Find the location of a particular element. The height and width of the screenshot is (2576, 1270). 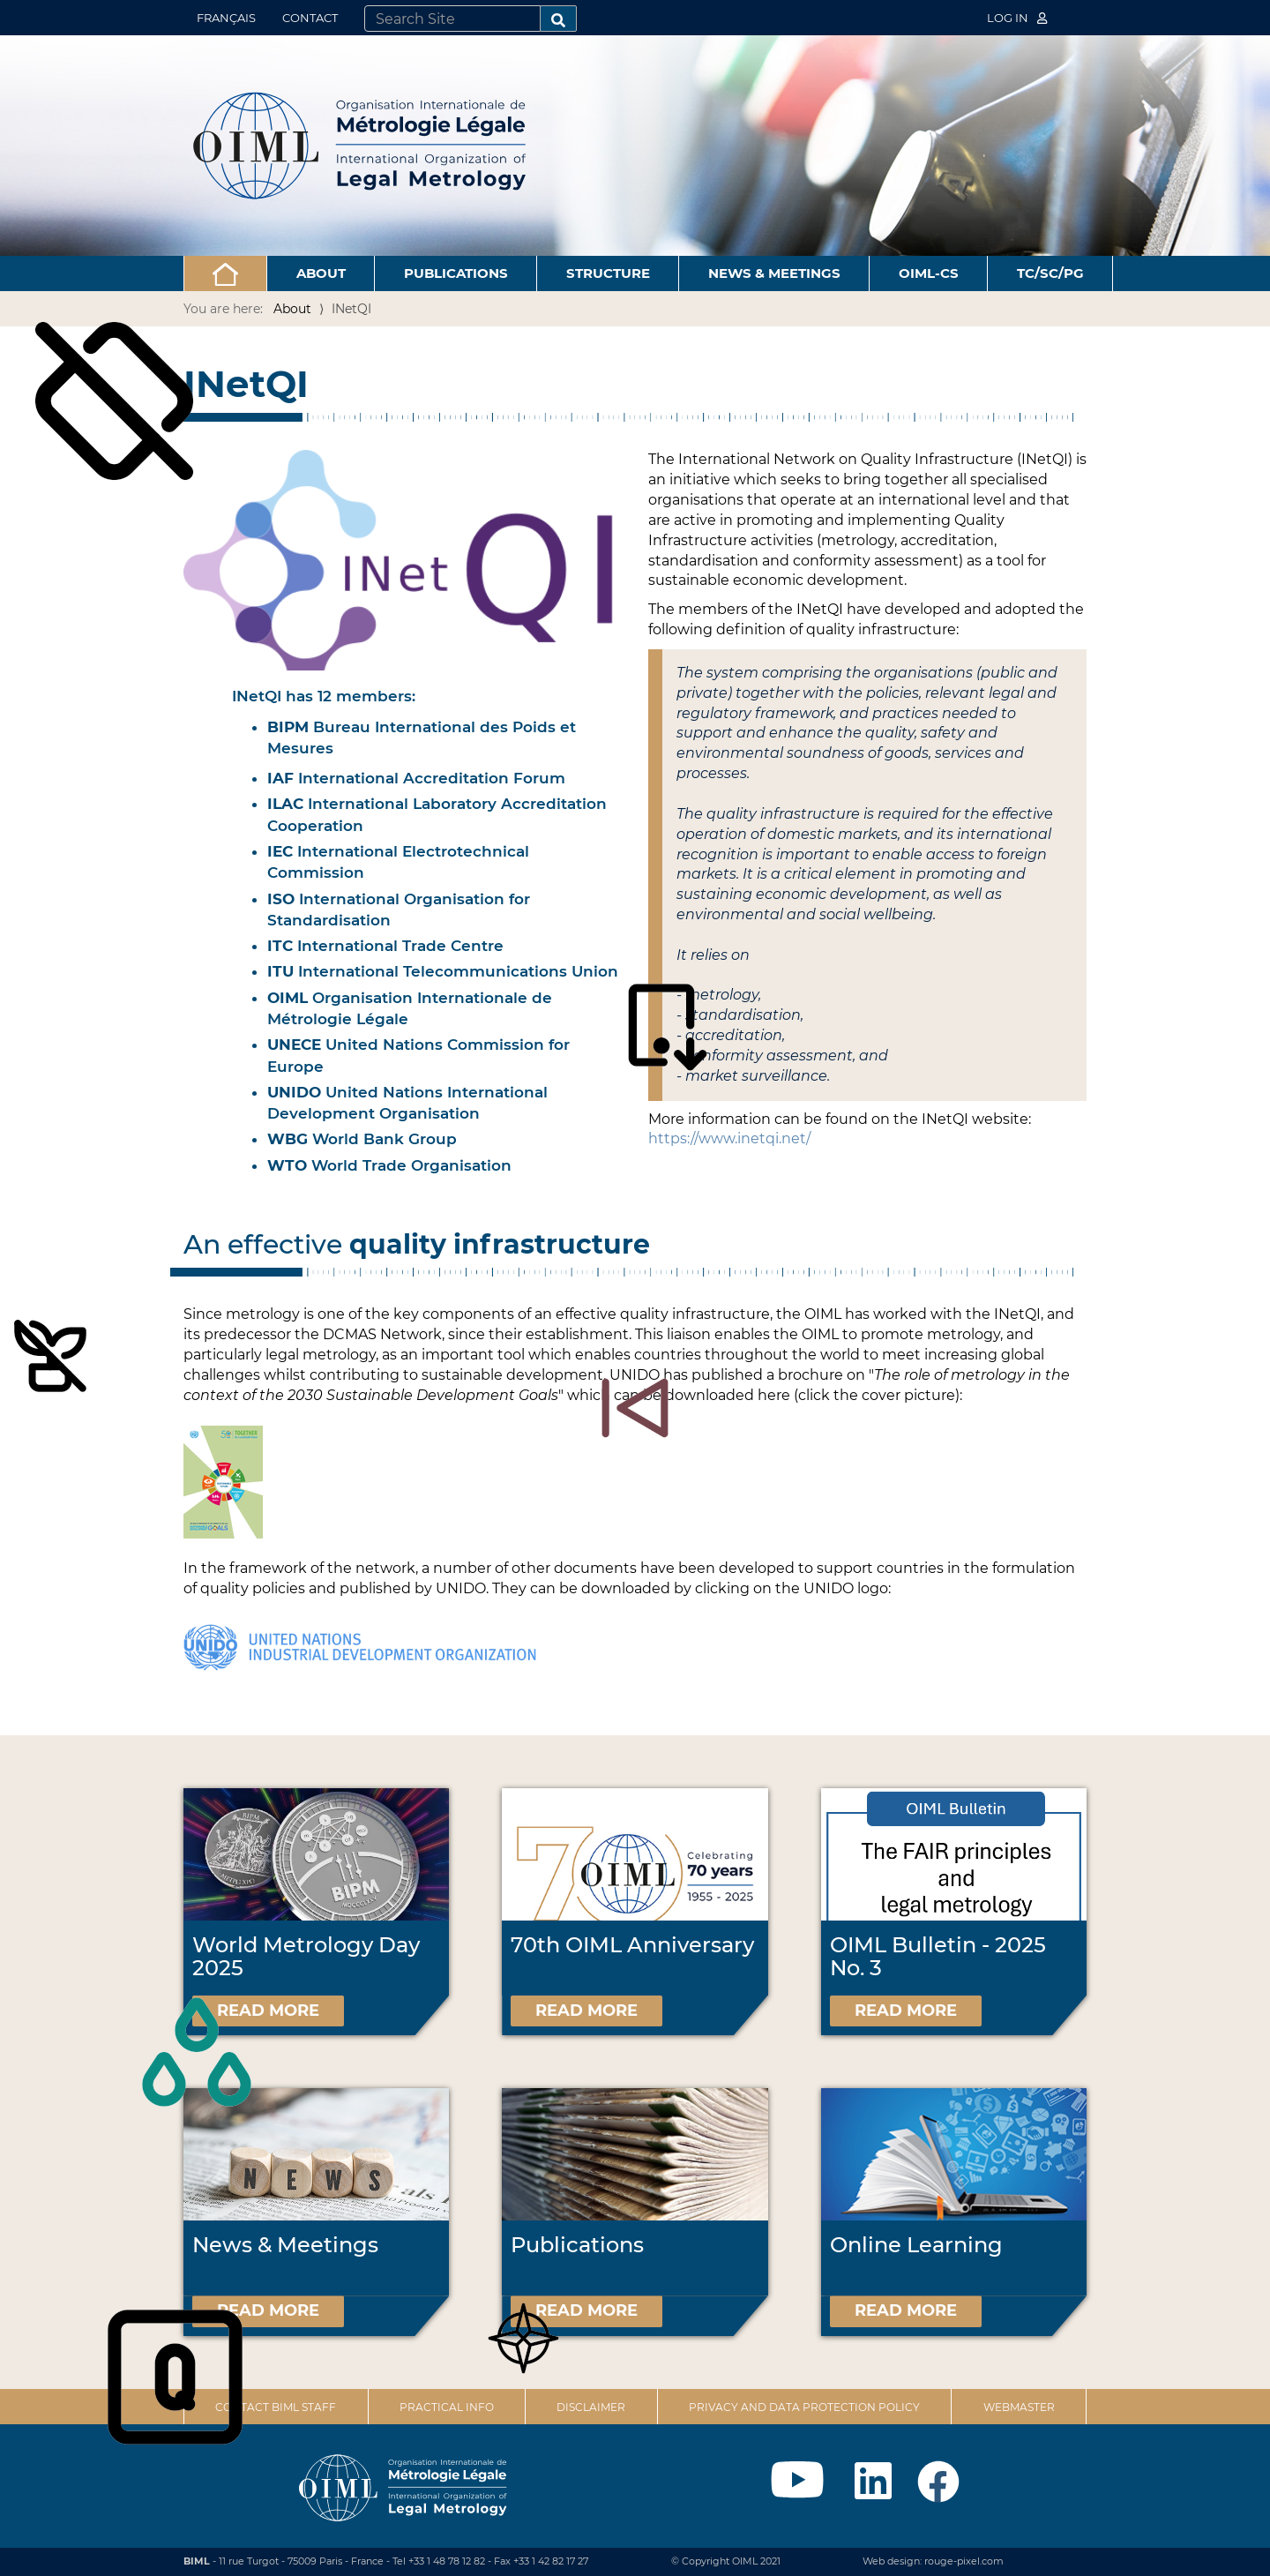

disabled or inactive diamond shape element is located at coordinates (114, 401).